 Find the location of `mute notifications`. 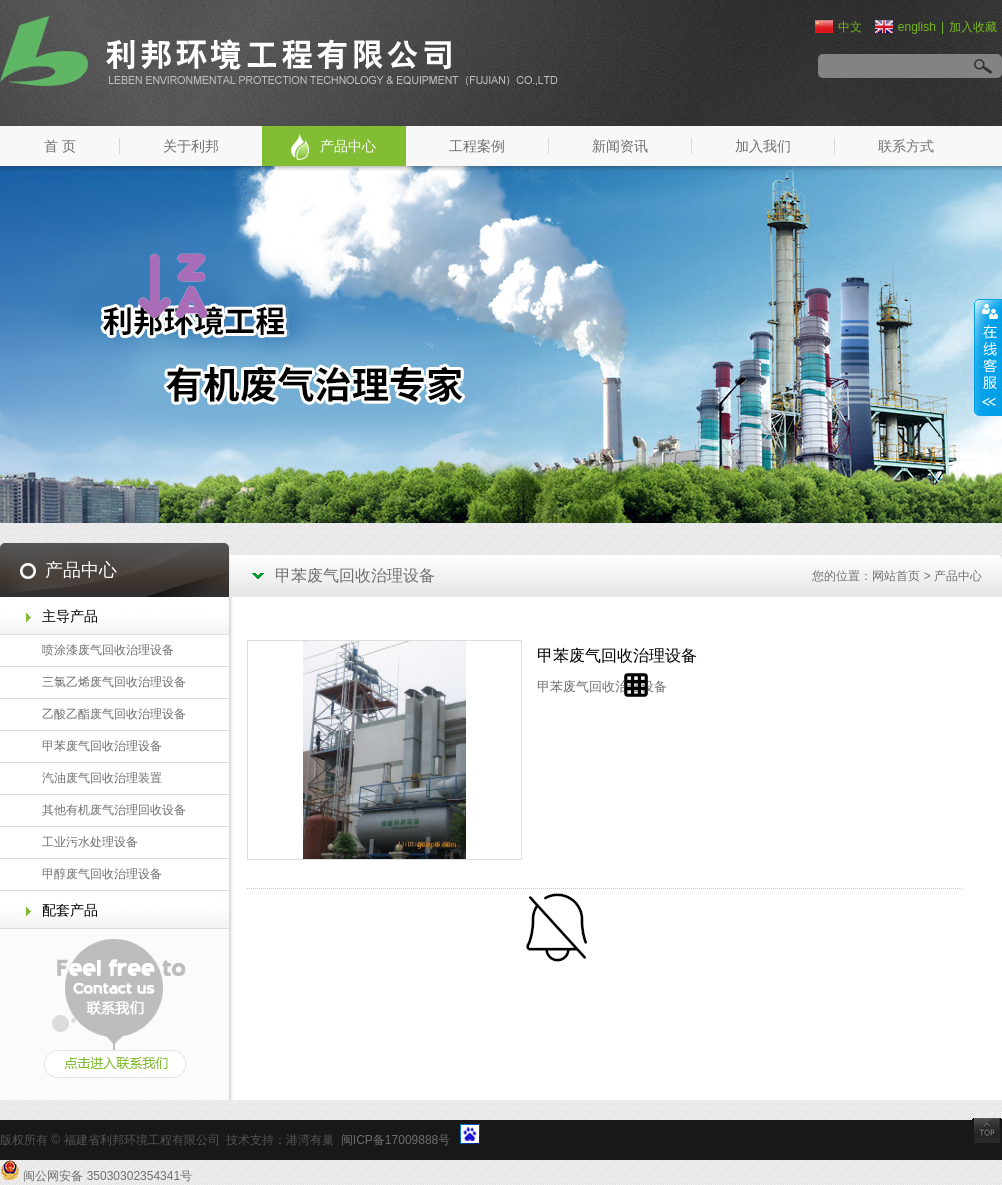

mute notifications is located at coordinates (557, 927).